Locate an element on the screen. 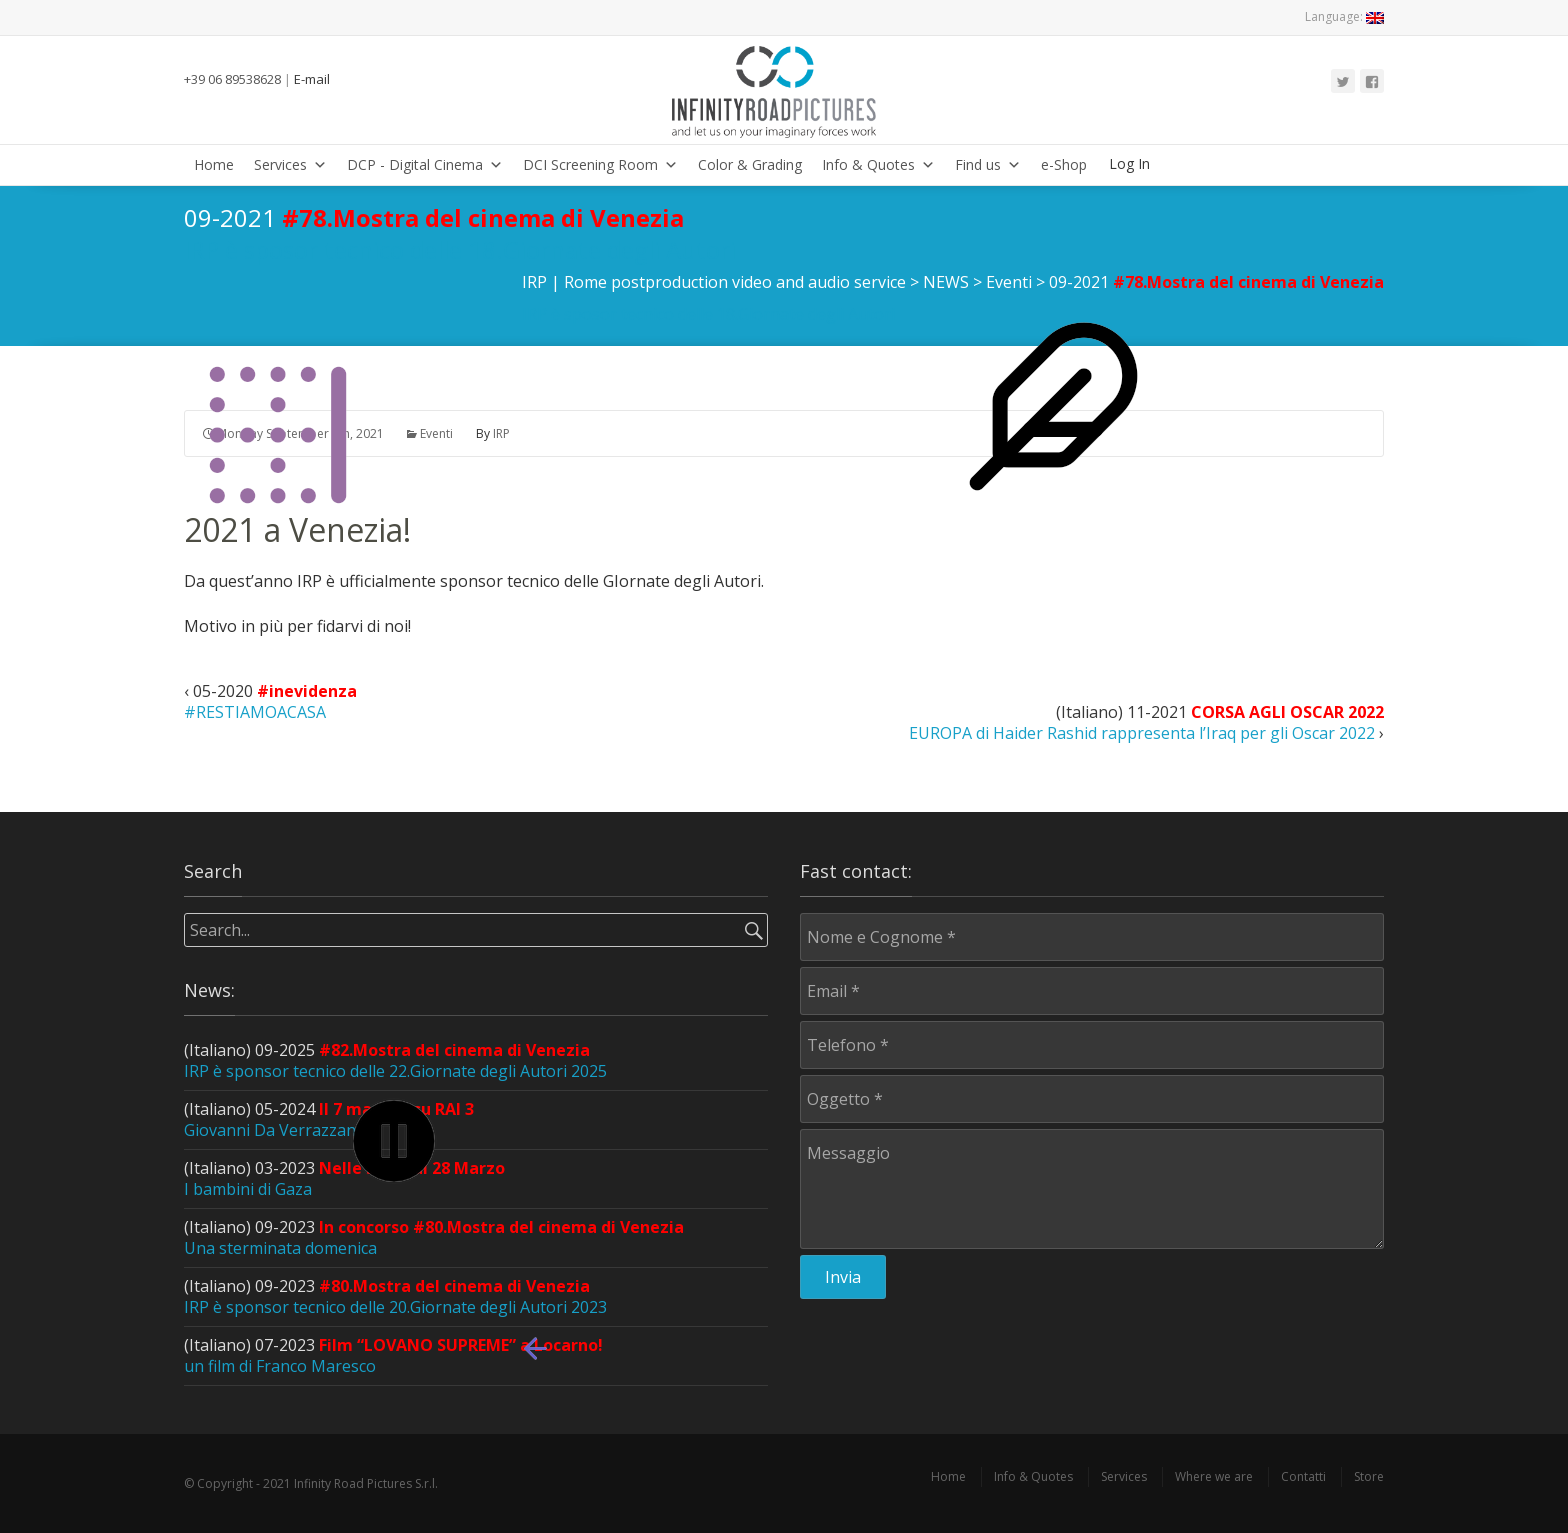 The width and height of the screenshot is (1568, 1533). compose a new message or post is located at coordinates (1053, 406).